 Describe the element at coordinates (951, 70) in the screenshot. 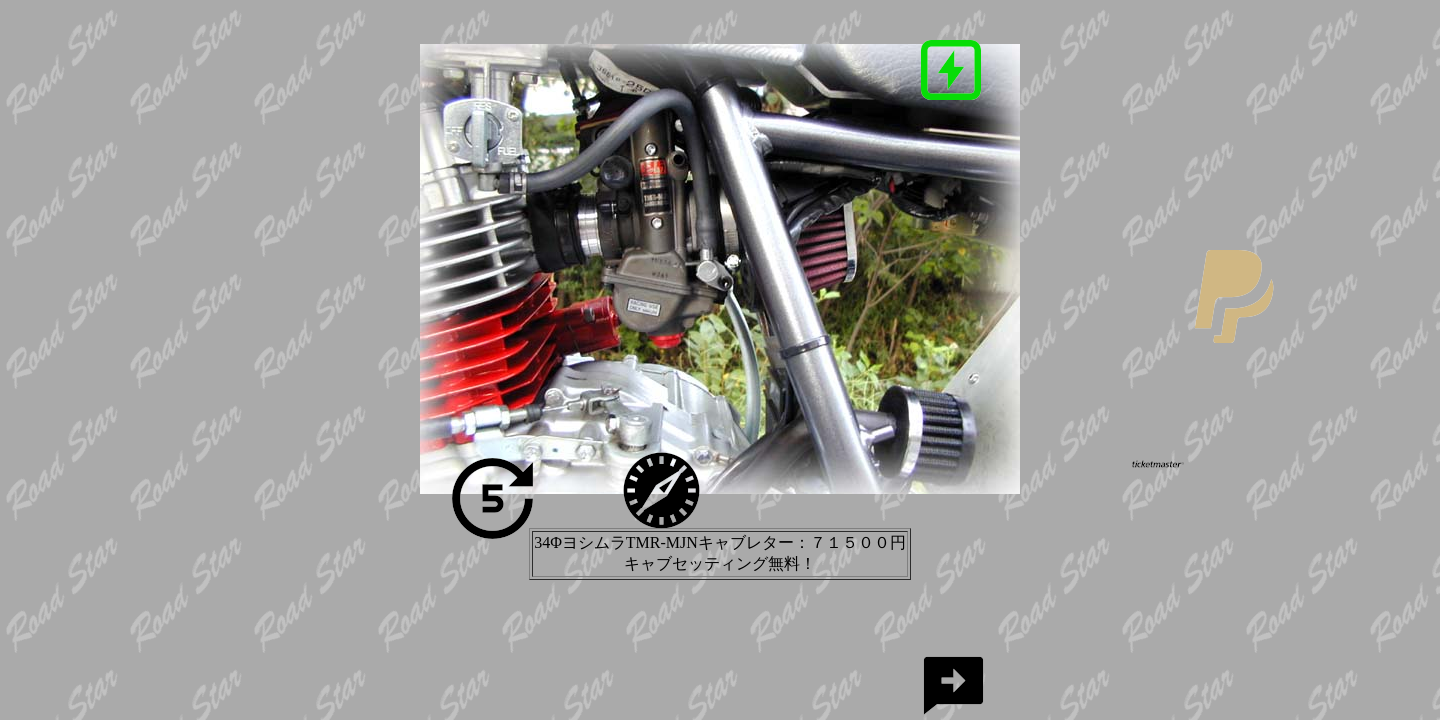

I see `locate nearby AED (automated external defibrillator)` at that location.